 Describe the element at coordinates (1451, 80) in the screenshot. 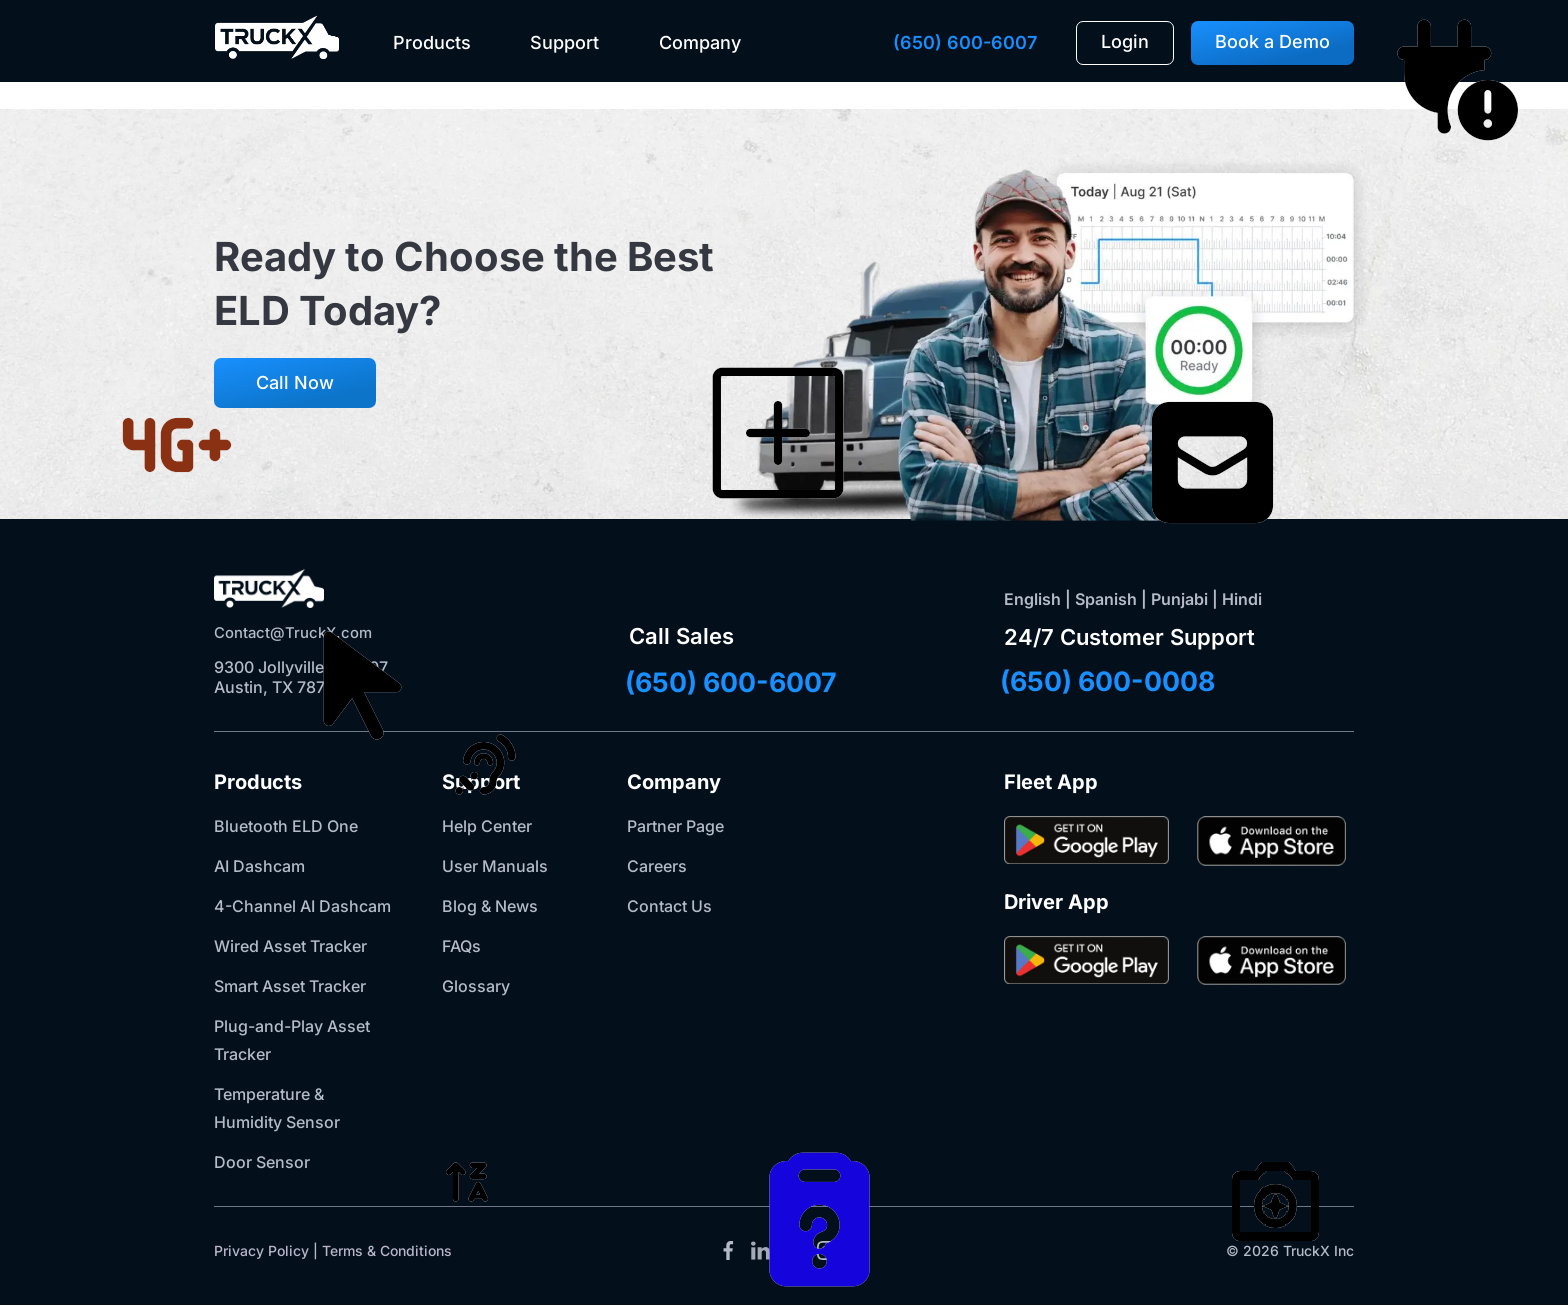

I see `indicates a power connection error or issue` at that location.